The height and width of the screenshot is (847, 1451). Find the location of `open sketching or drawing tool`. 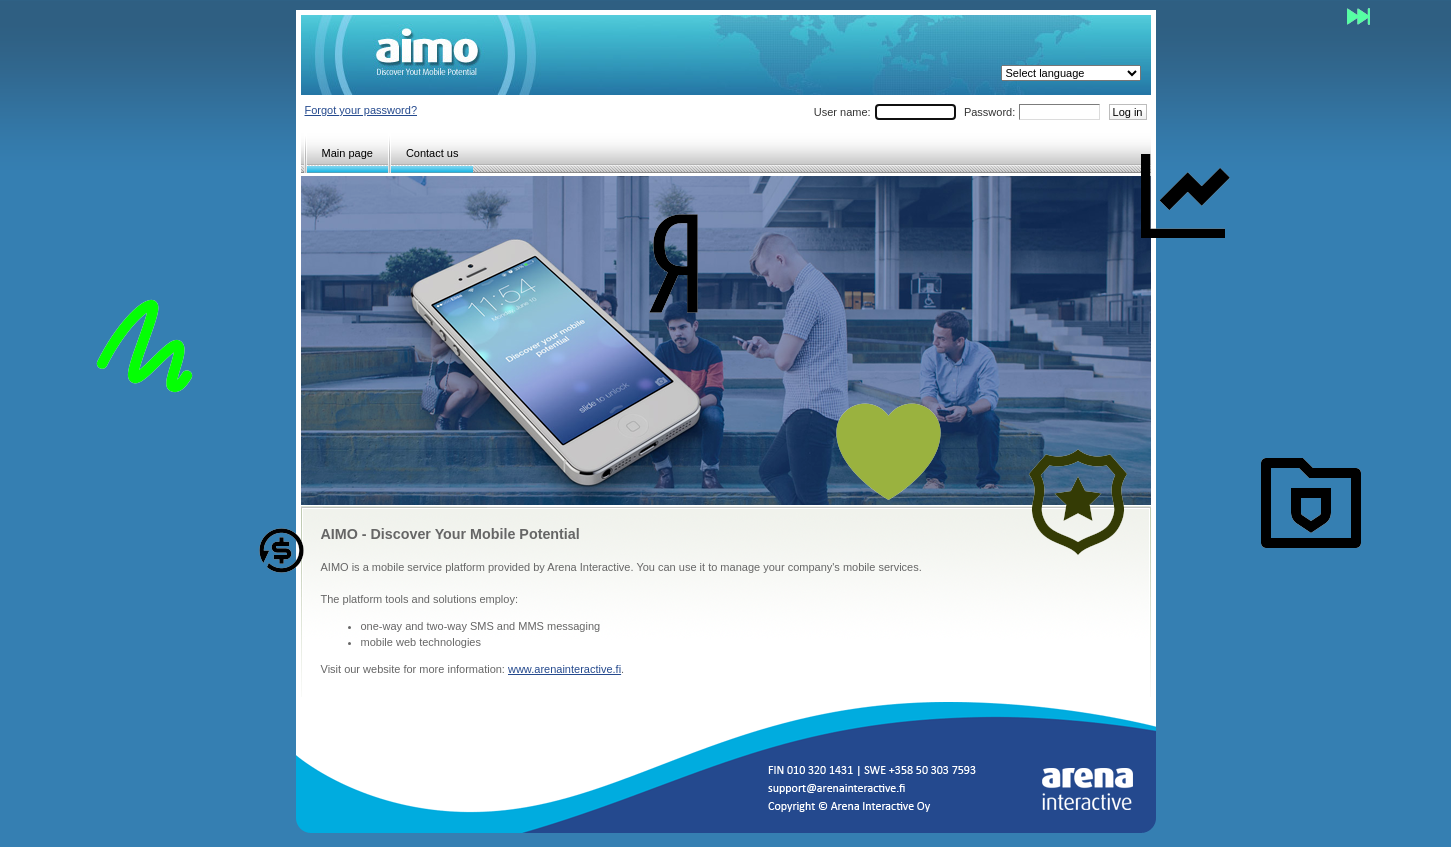

open sketching or drawing tool is located at coordinates (144, 347).